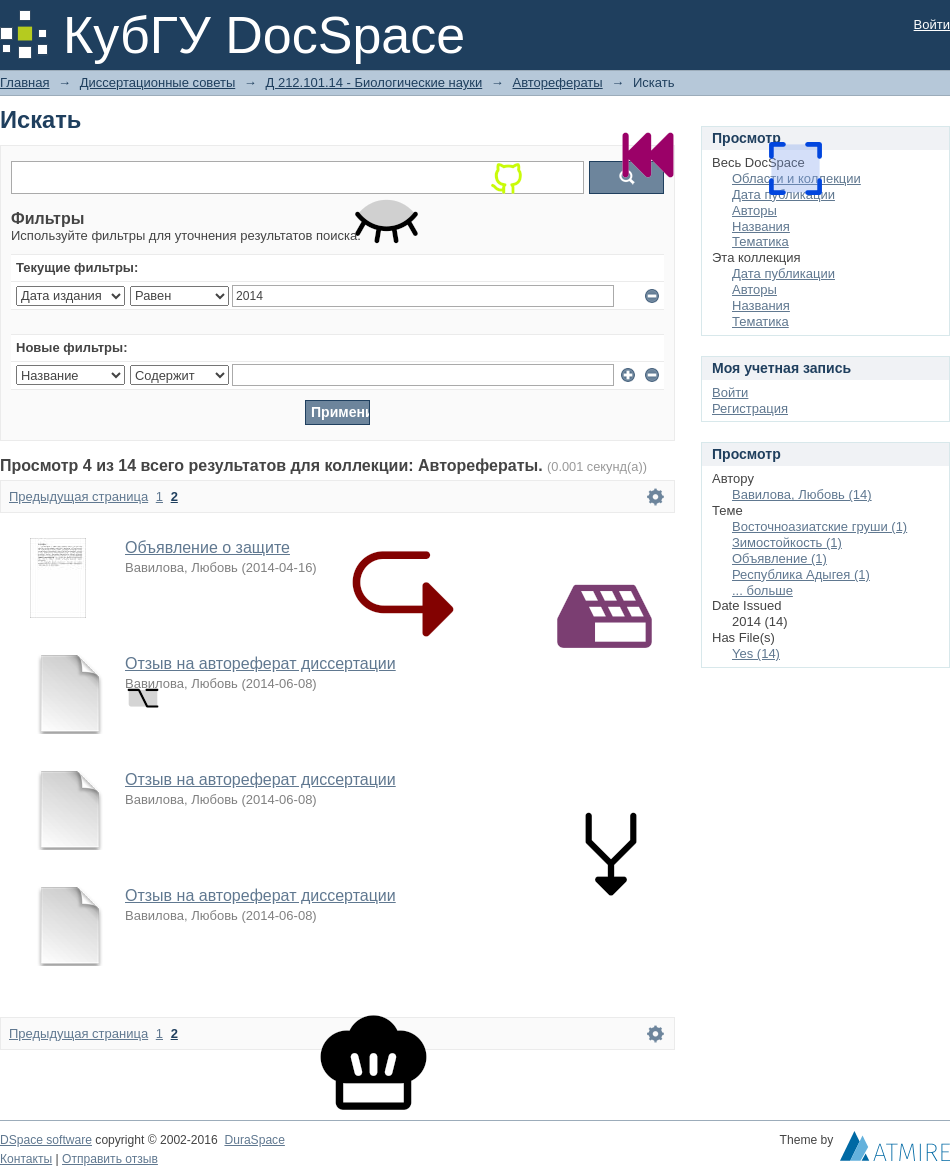 The image size is (950, 1171). What do you see at coordinates (506, 178) in the screenshot?
I see `view project on github` at bounding box center [506, 178].